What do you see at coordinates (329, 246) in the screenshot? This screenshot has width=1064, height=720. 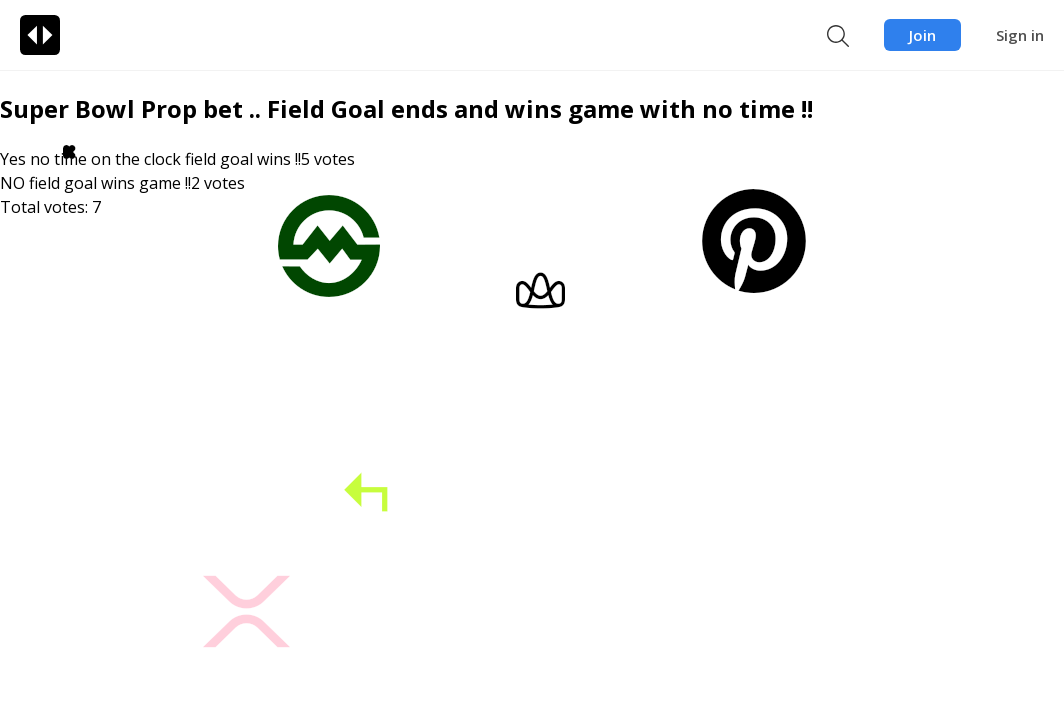 I see `shanghai metro official app or website` at bounding box center [329, 246].